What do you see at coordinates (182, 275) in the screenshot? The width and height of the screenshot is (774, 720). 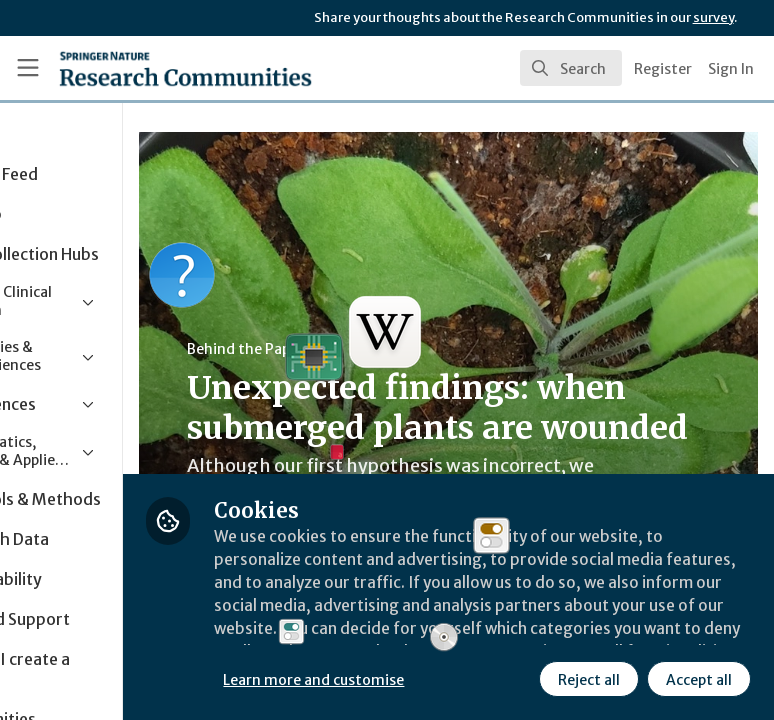 I see `open the help center or documentation` at bounding box center [182, 275].